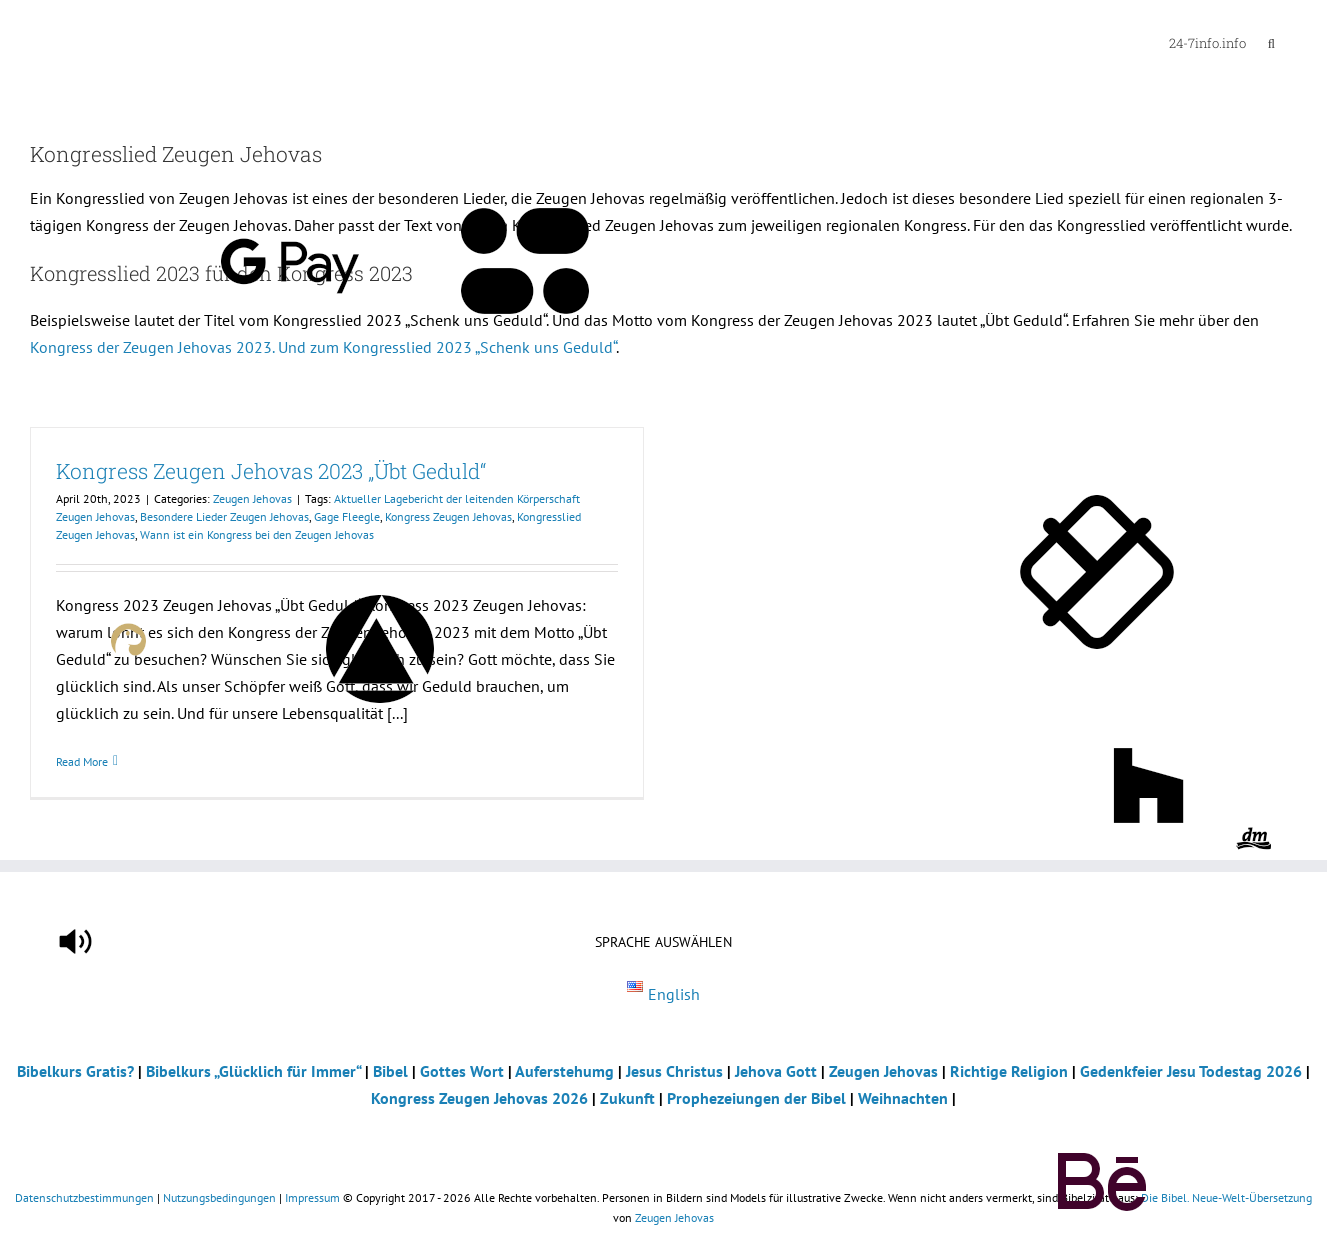 The width and height of the screenshot is (1327, 1249). Describe the element at coordinates (1102, 1181) in the screenshot. I see `visit behance profile or portfolio` at that location.